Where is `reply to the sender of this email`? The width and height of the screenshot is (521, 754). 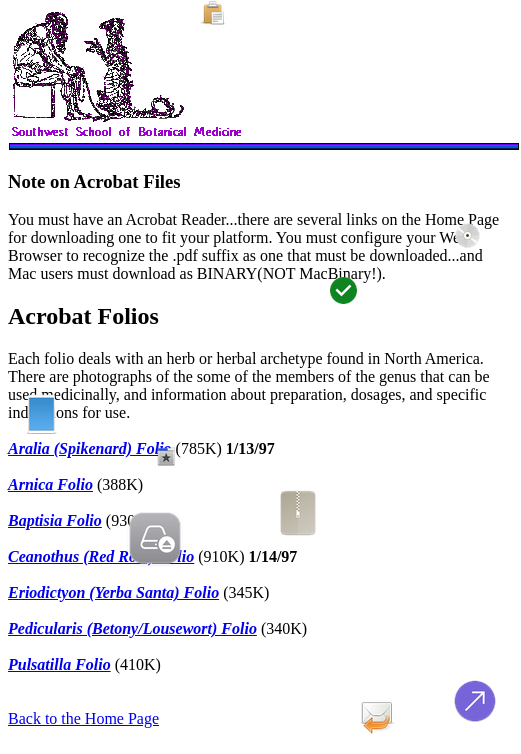 reply to the sender of this email is located at coordinates (376, 714).